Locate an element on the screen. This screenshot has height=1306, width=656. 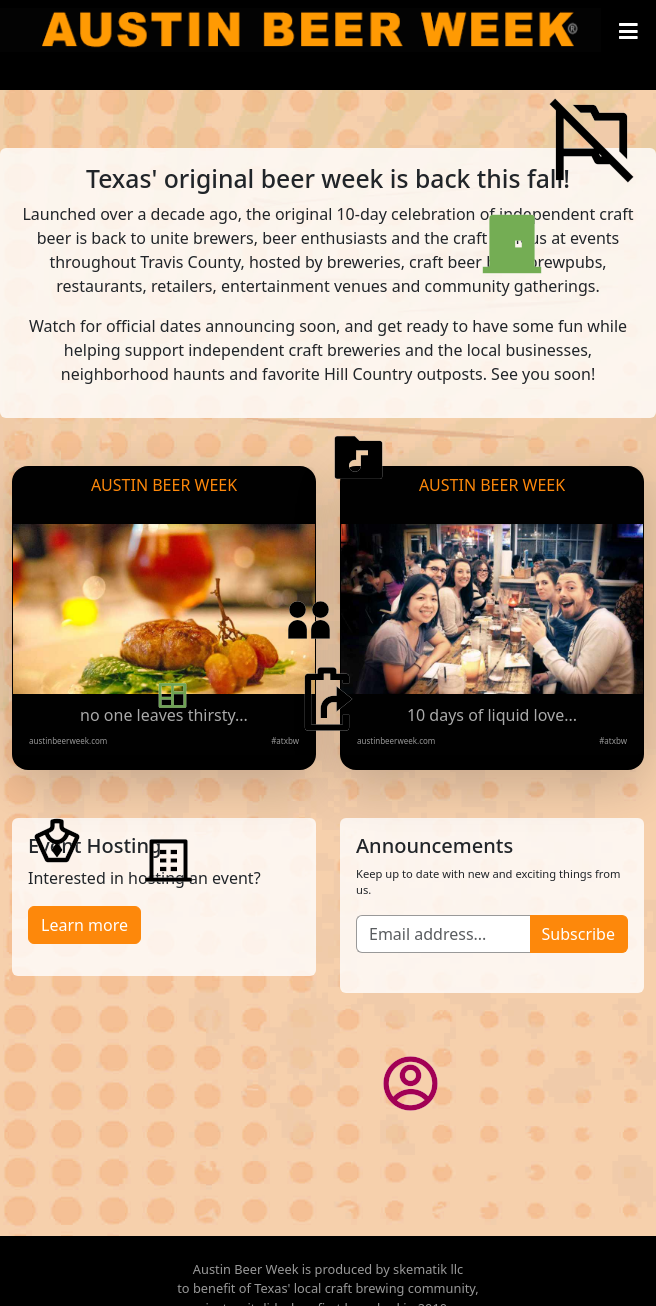
browse jewelry or accessories is located at coordinates (57, 842).